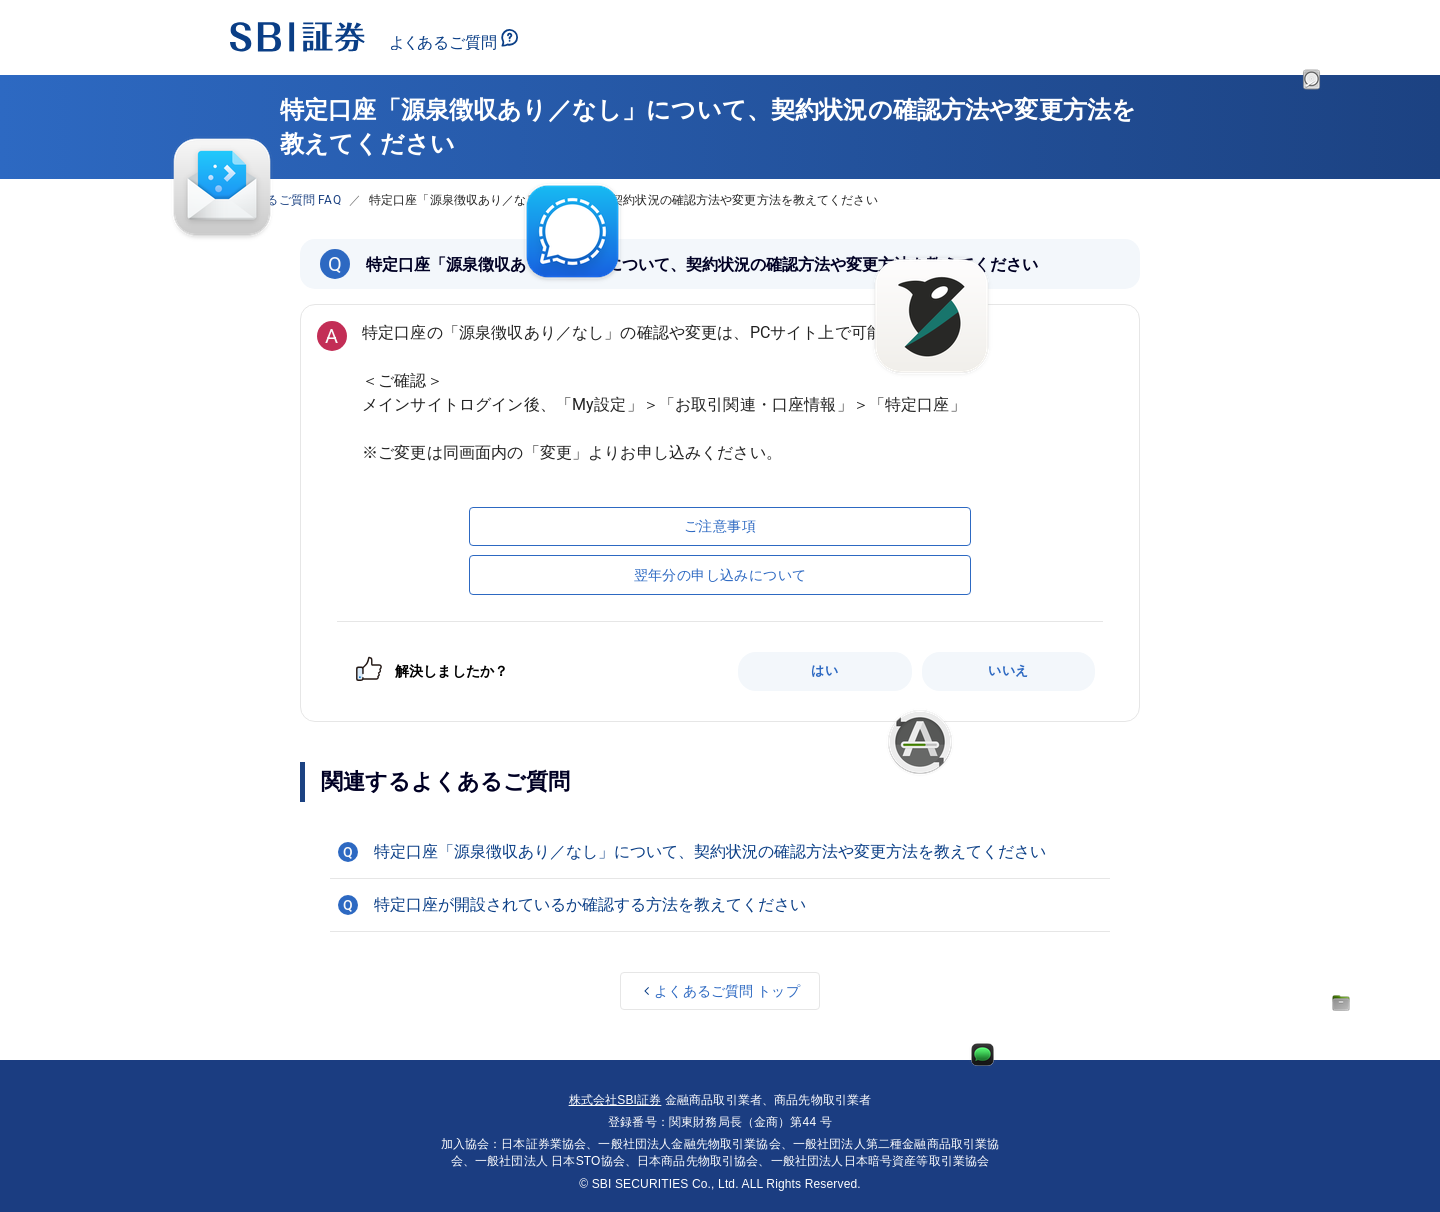 The image size is (1440, 1212). Describe the element at coordinates (982, 1054) in the screenshot. I see `open the messages app` at that location.